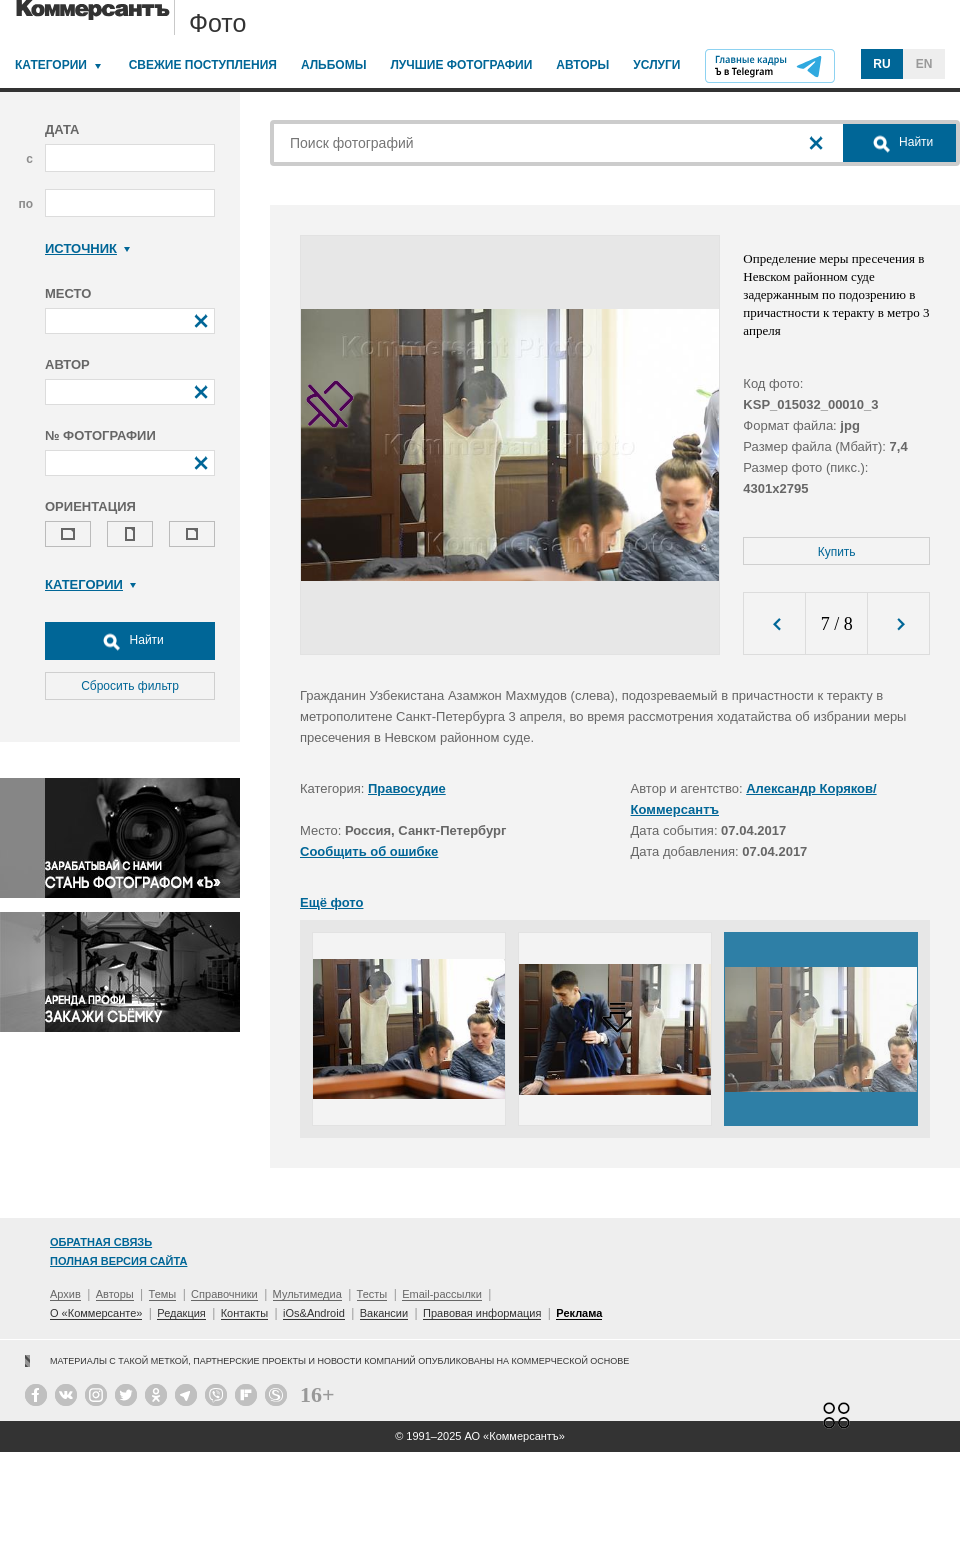  Describe the element at coordinates (328, 406) in the screenshot. I see `unpin an item from its current position` at that location.